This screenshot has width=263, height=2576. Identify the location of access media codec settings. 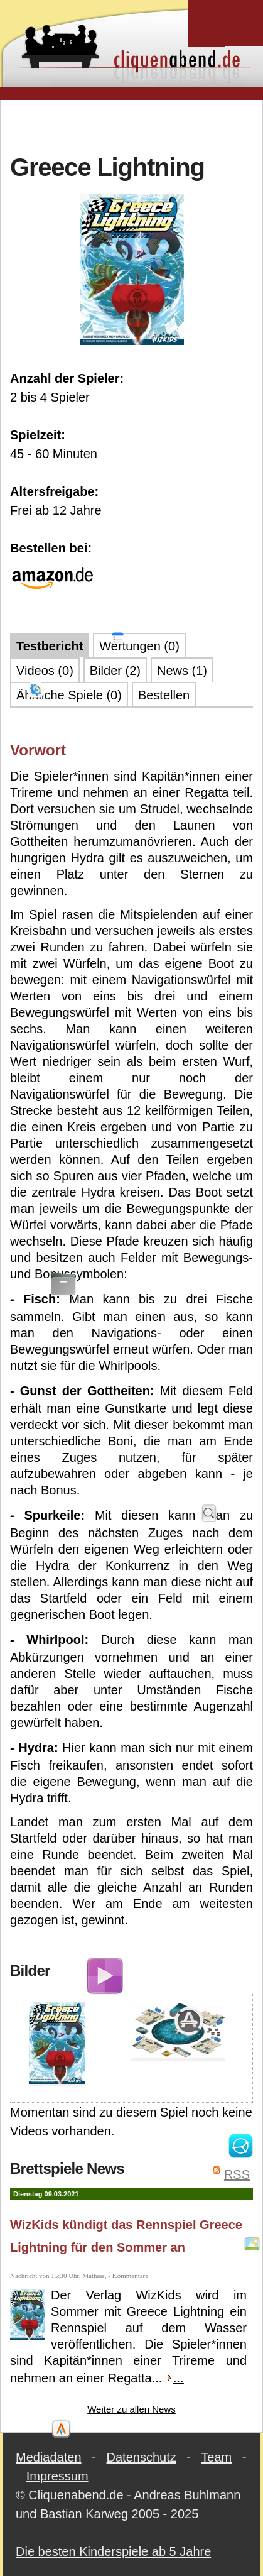
(105, 1976).